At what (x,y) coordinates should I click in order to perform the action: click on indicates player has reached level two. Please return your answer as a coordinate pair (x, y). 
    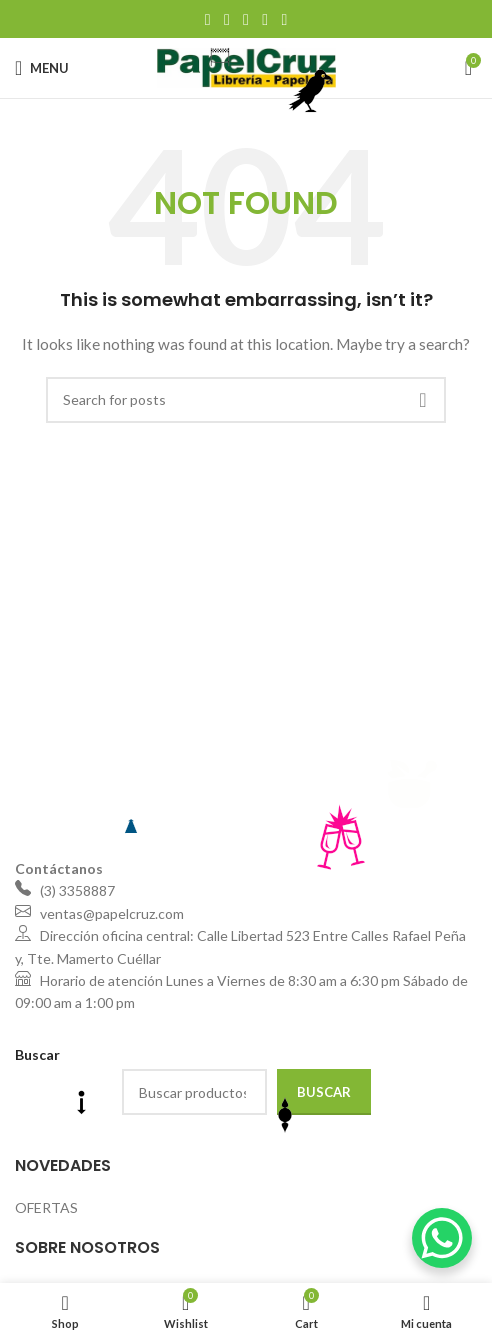
    Looking at the image, I should click on (285, 1115).